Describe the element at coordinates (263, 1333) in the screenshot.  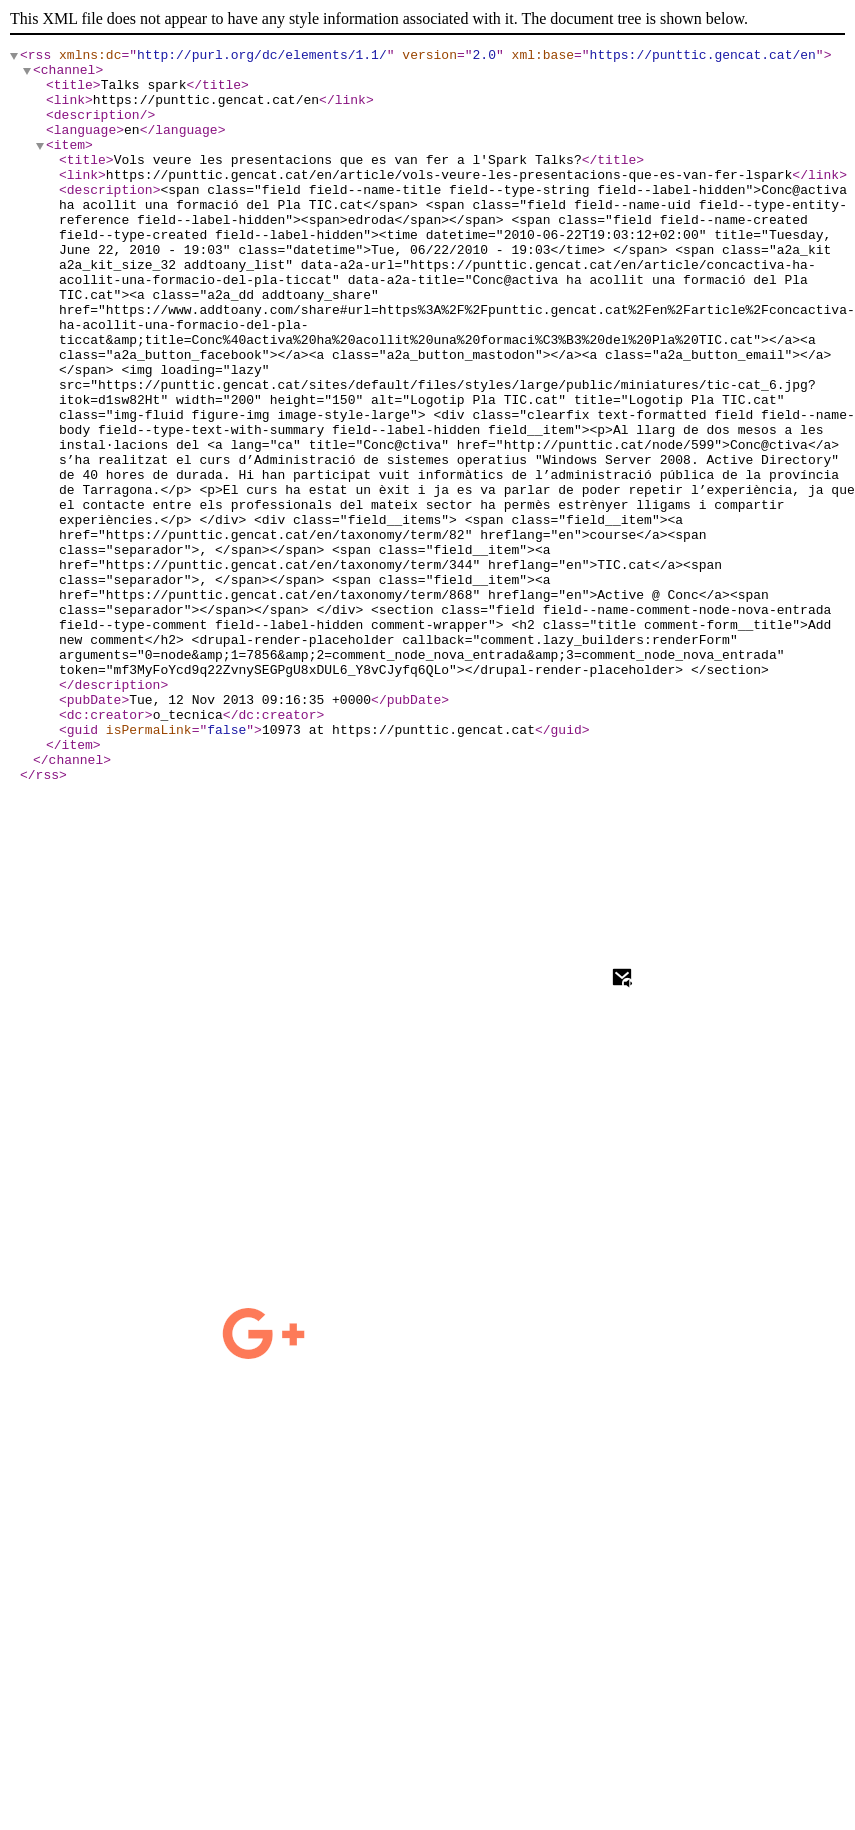
I see `google+ social media logo` at that location.